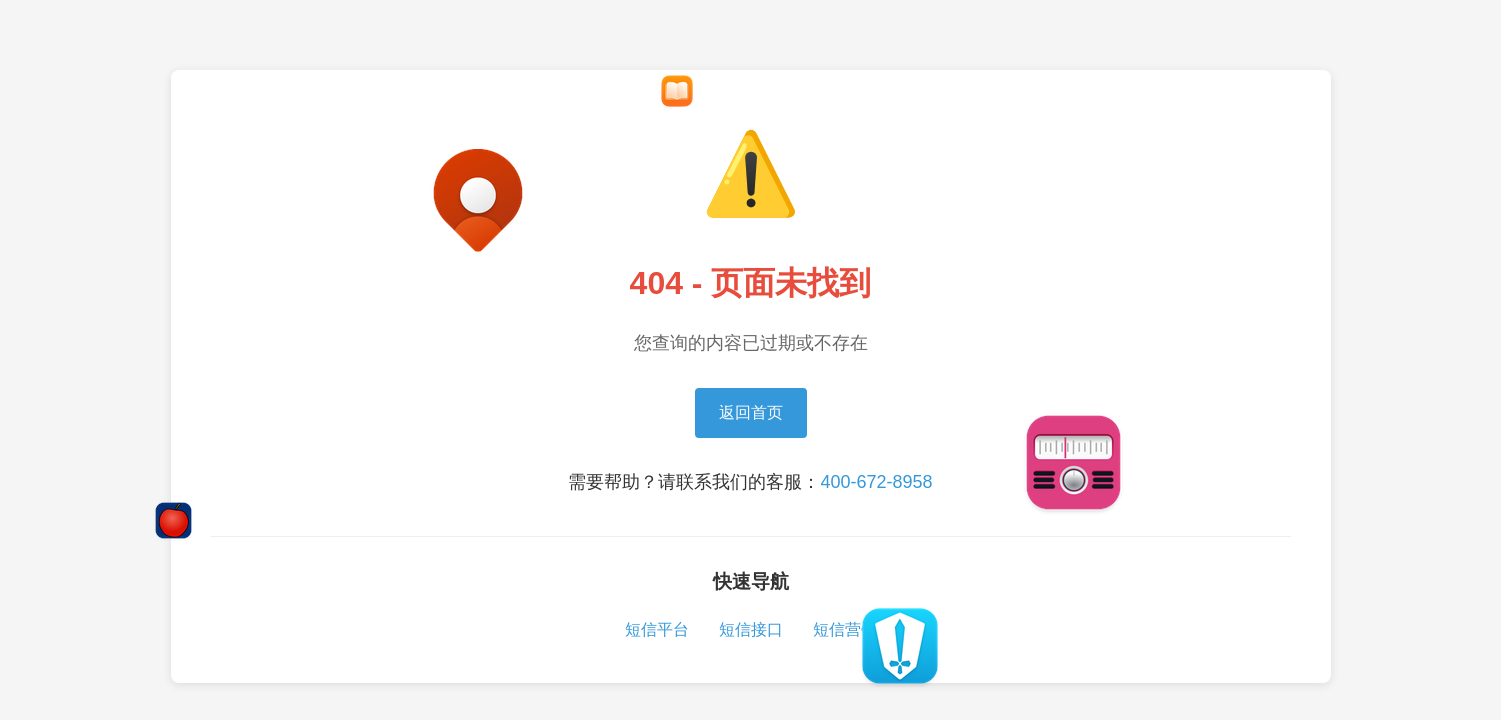 The height and width of the screenshot is (720, 1501). What do you see at coordinates (1073, 462) in the screenshot?
I see `open tuner radio streaming app` at bounding box center [1073, 462].